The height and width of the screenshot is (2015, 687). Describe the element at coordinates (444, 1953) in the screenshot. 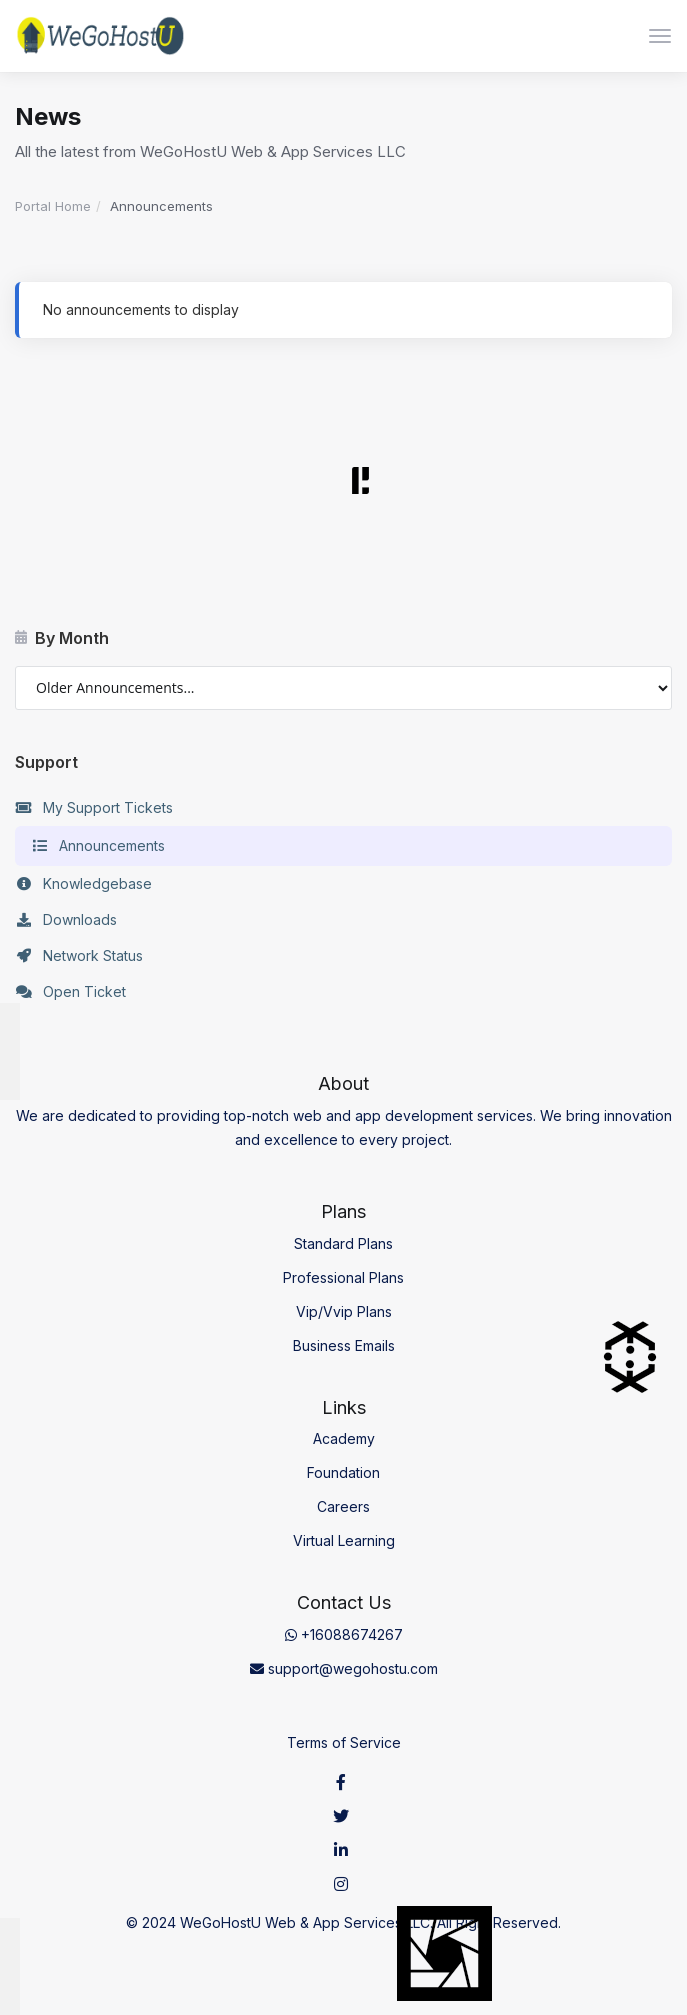

I see `open google lens for visual search` at that location.